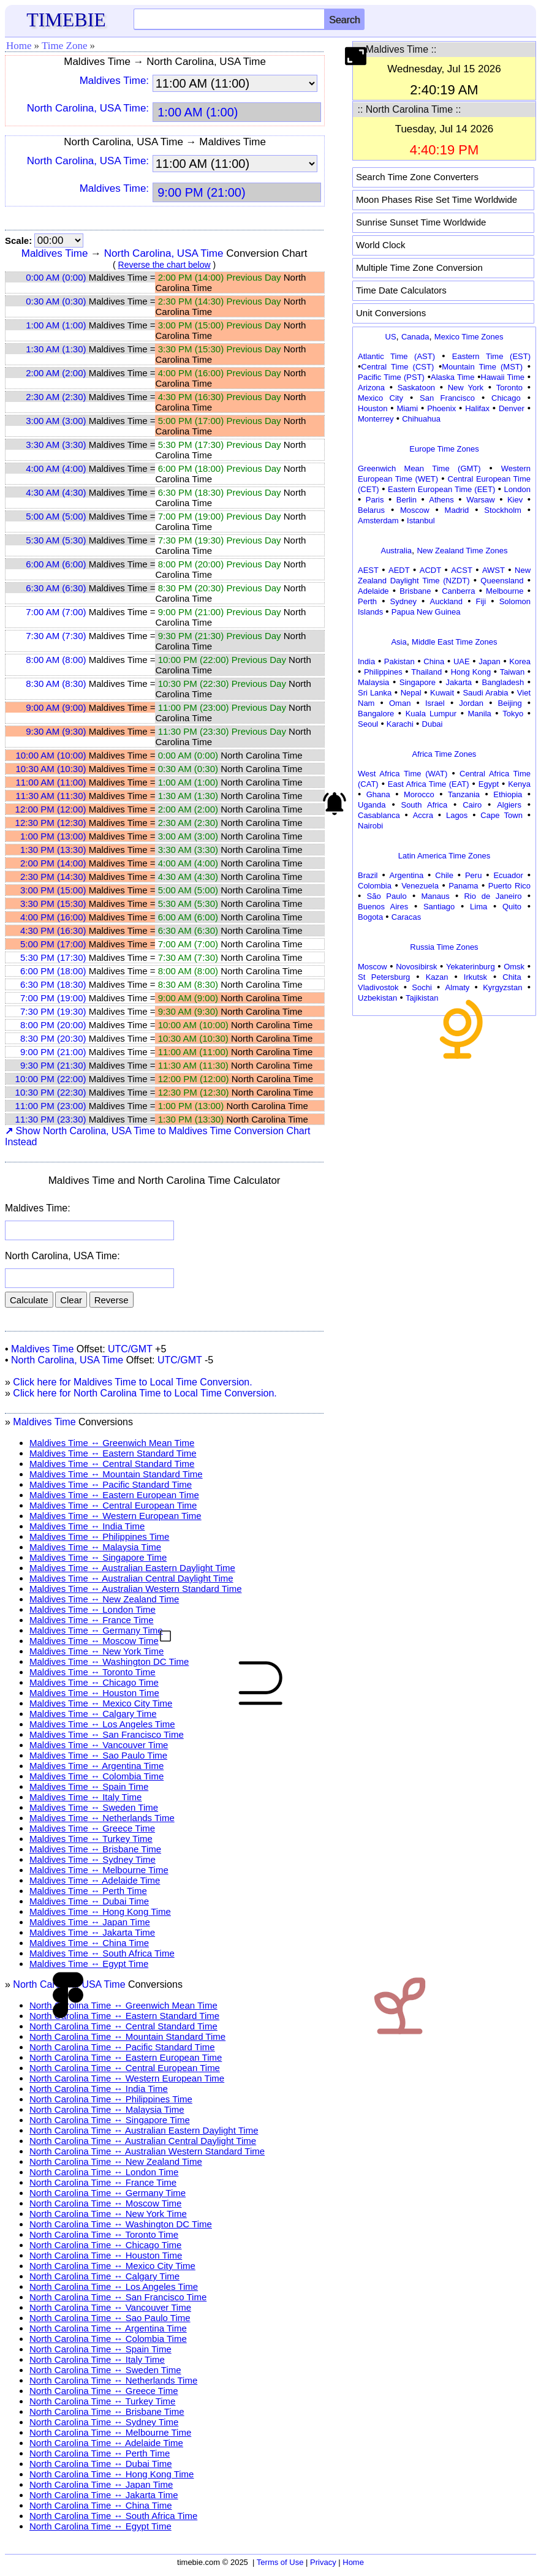 The image size is (541, 2576). Describe the element at coordinates (460, 1031) in the screenshot. I see `access global or international settings` at that location.